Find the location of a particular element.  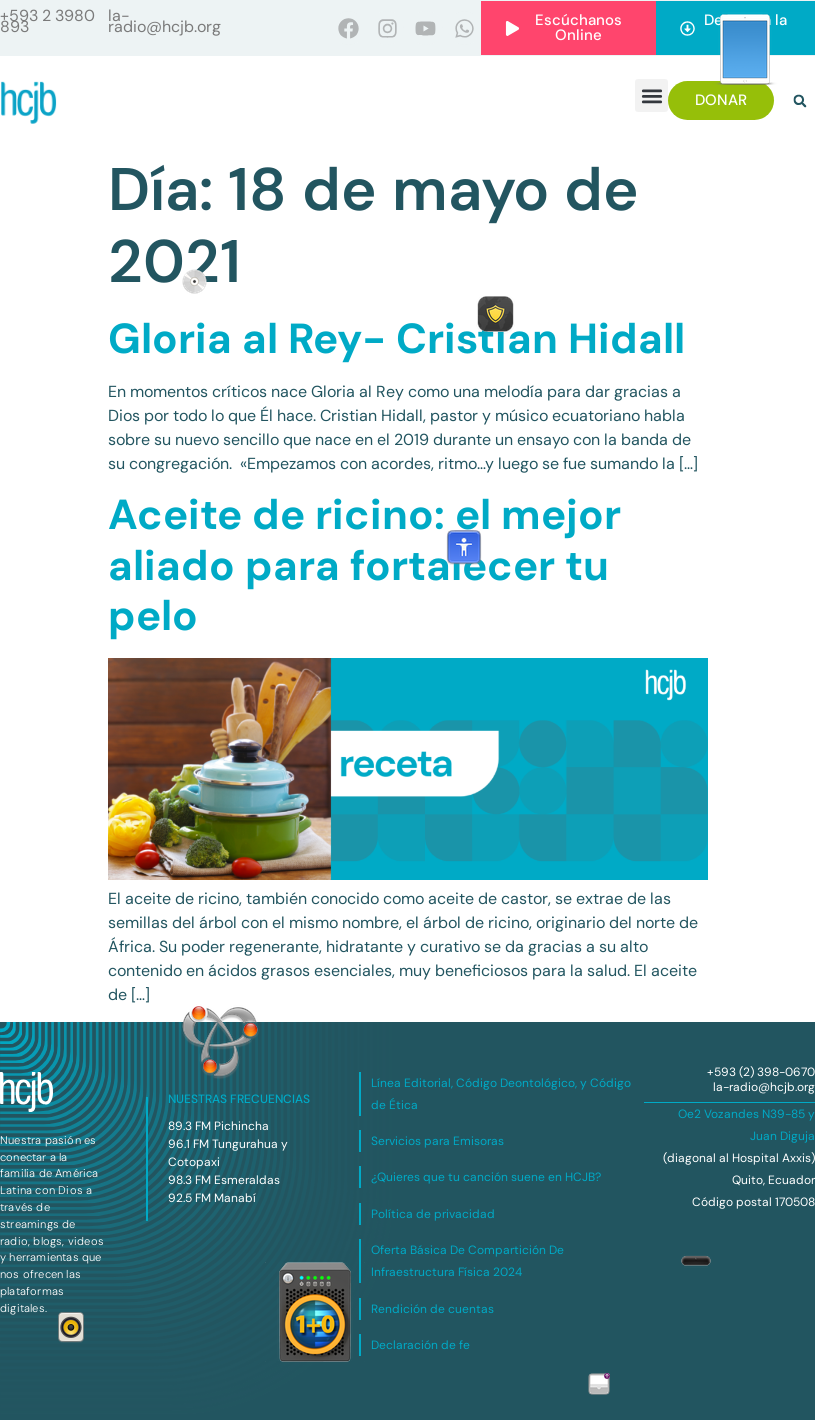

indicates a CD-R or recordable disc media is located at coordinates (194, 281).